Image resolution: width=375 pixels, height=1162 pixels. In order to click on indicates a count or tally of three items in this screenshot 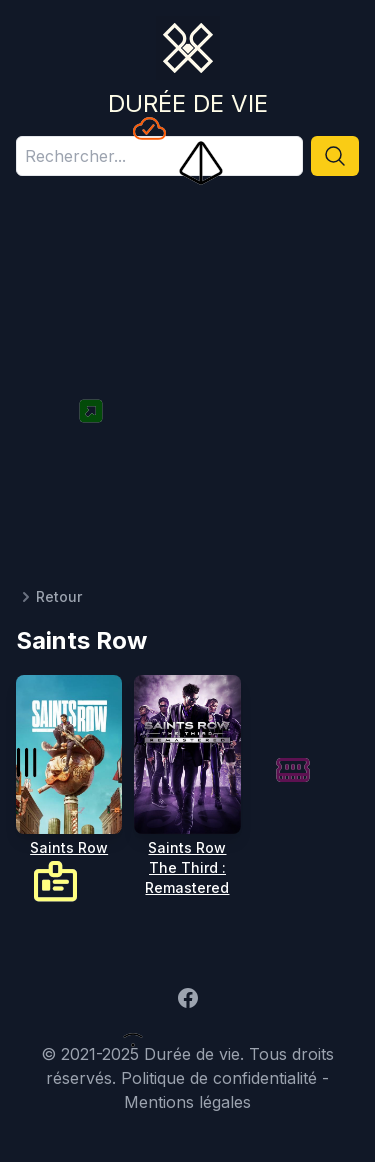, I will do `click(31, 762)`.